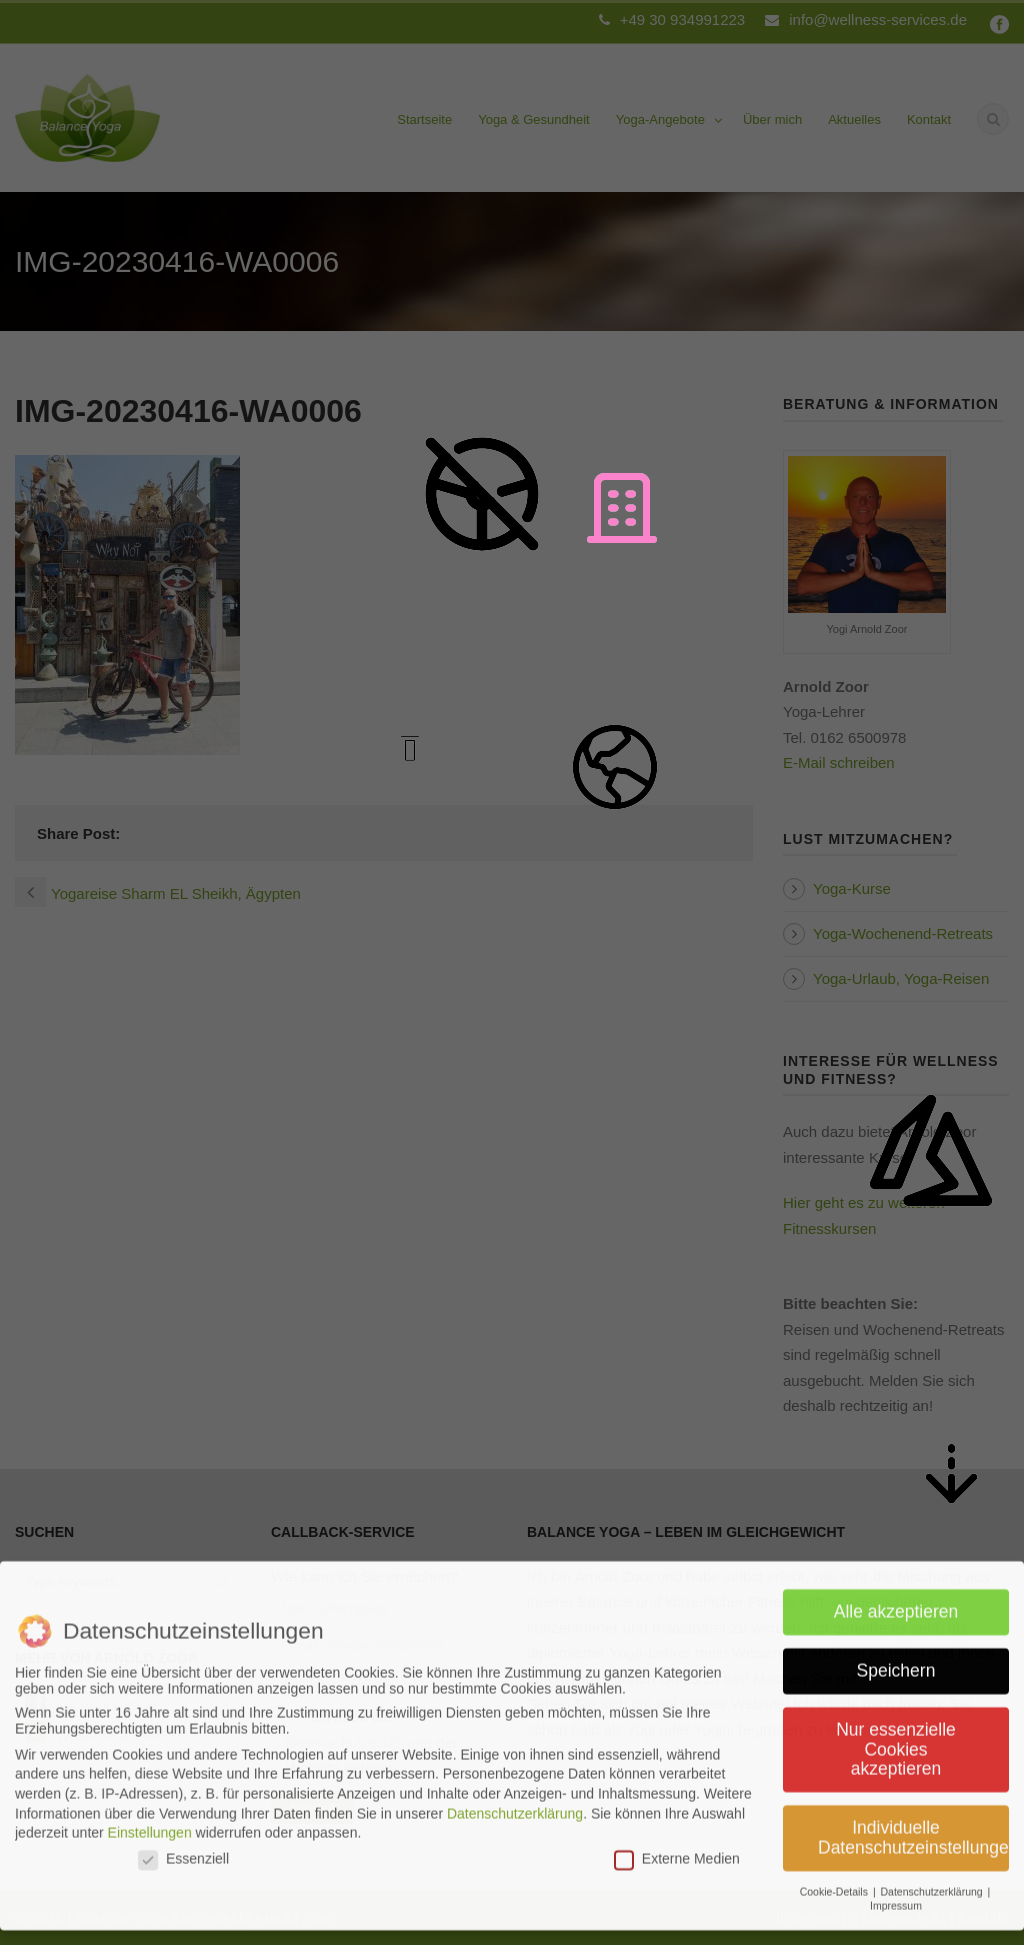  Describe the element at coordinates (931, 1156) in the screenshot. I see `access microsoft azure cloud services` at that location.